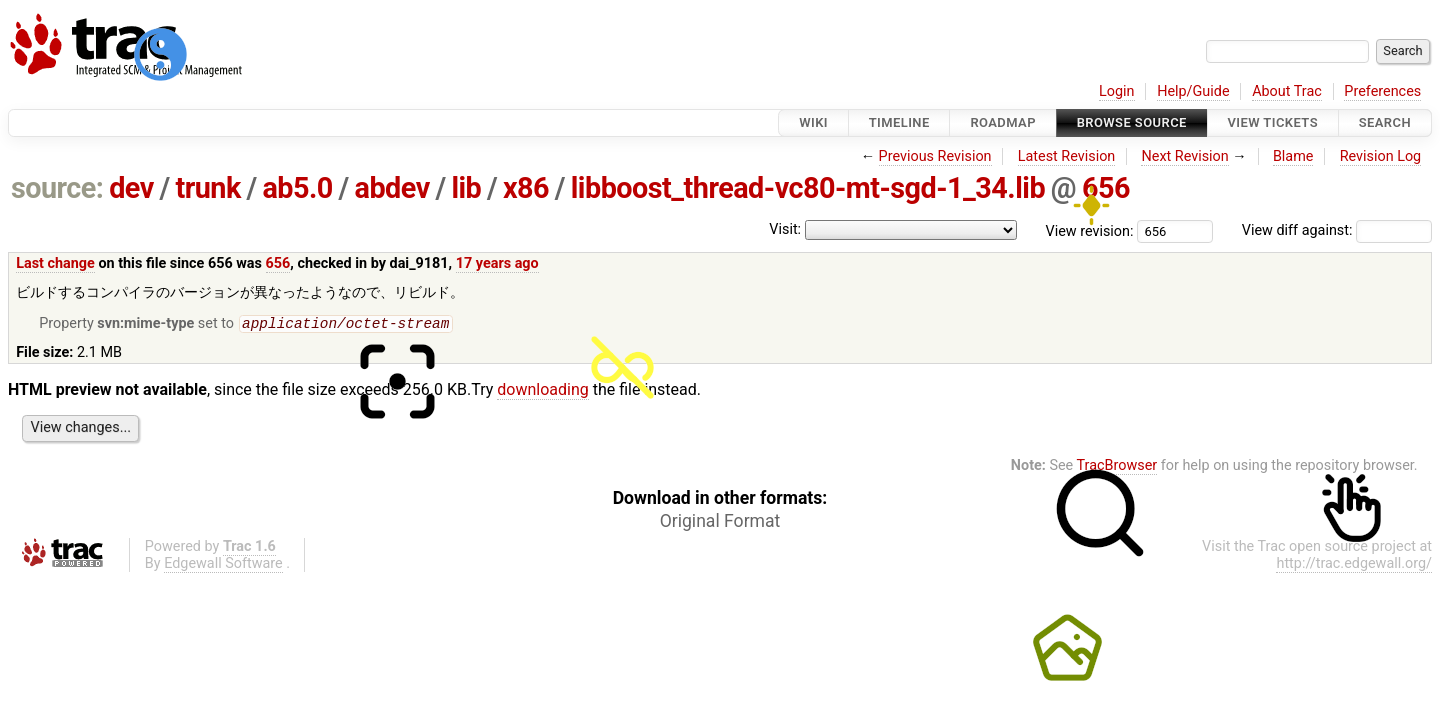  What do you see at coordinates (160, 54) in the screenshot?
I see `toggle balance or harmony mode` at bounding box center [160, 54].